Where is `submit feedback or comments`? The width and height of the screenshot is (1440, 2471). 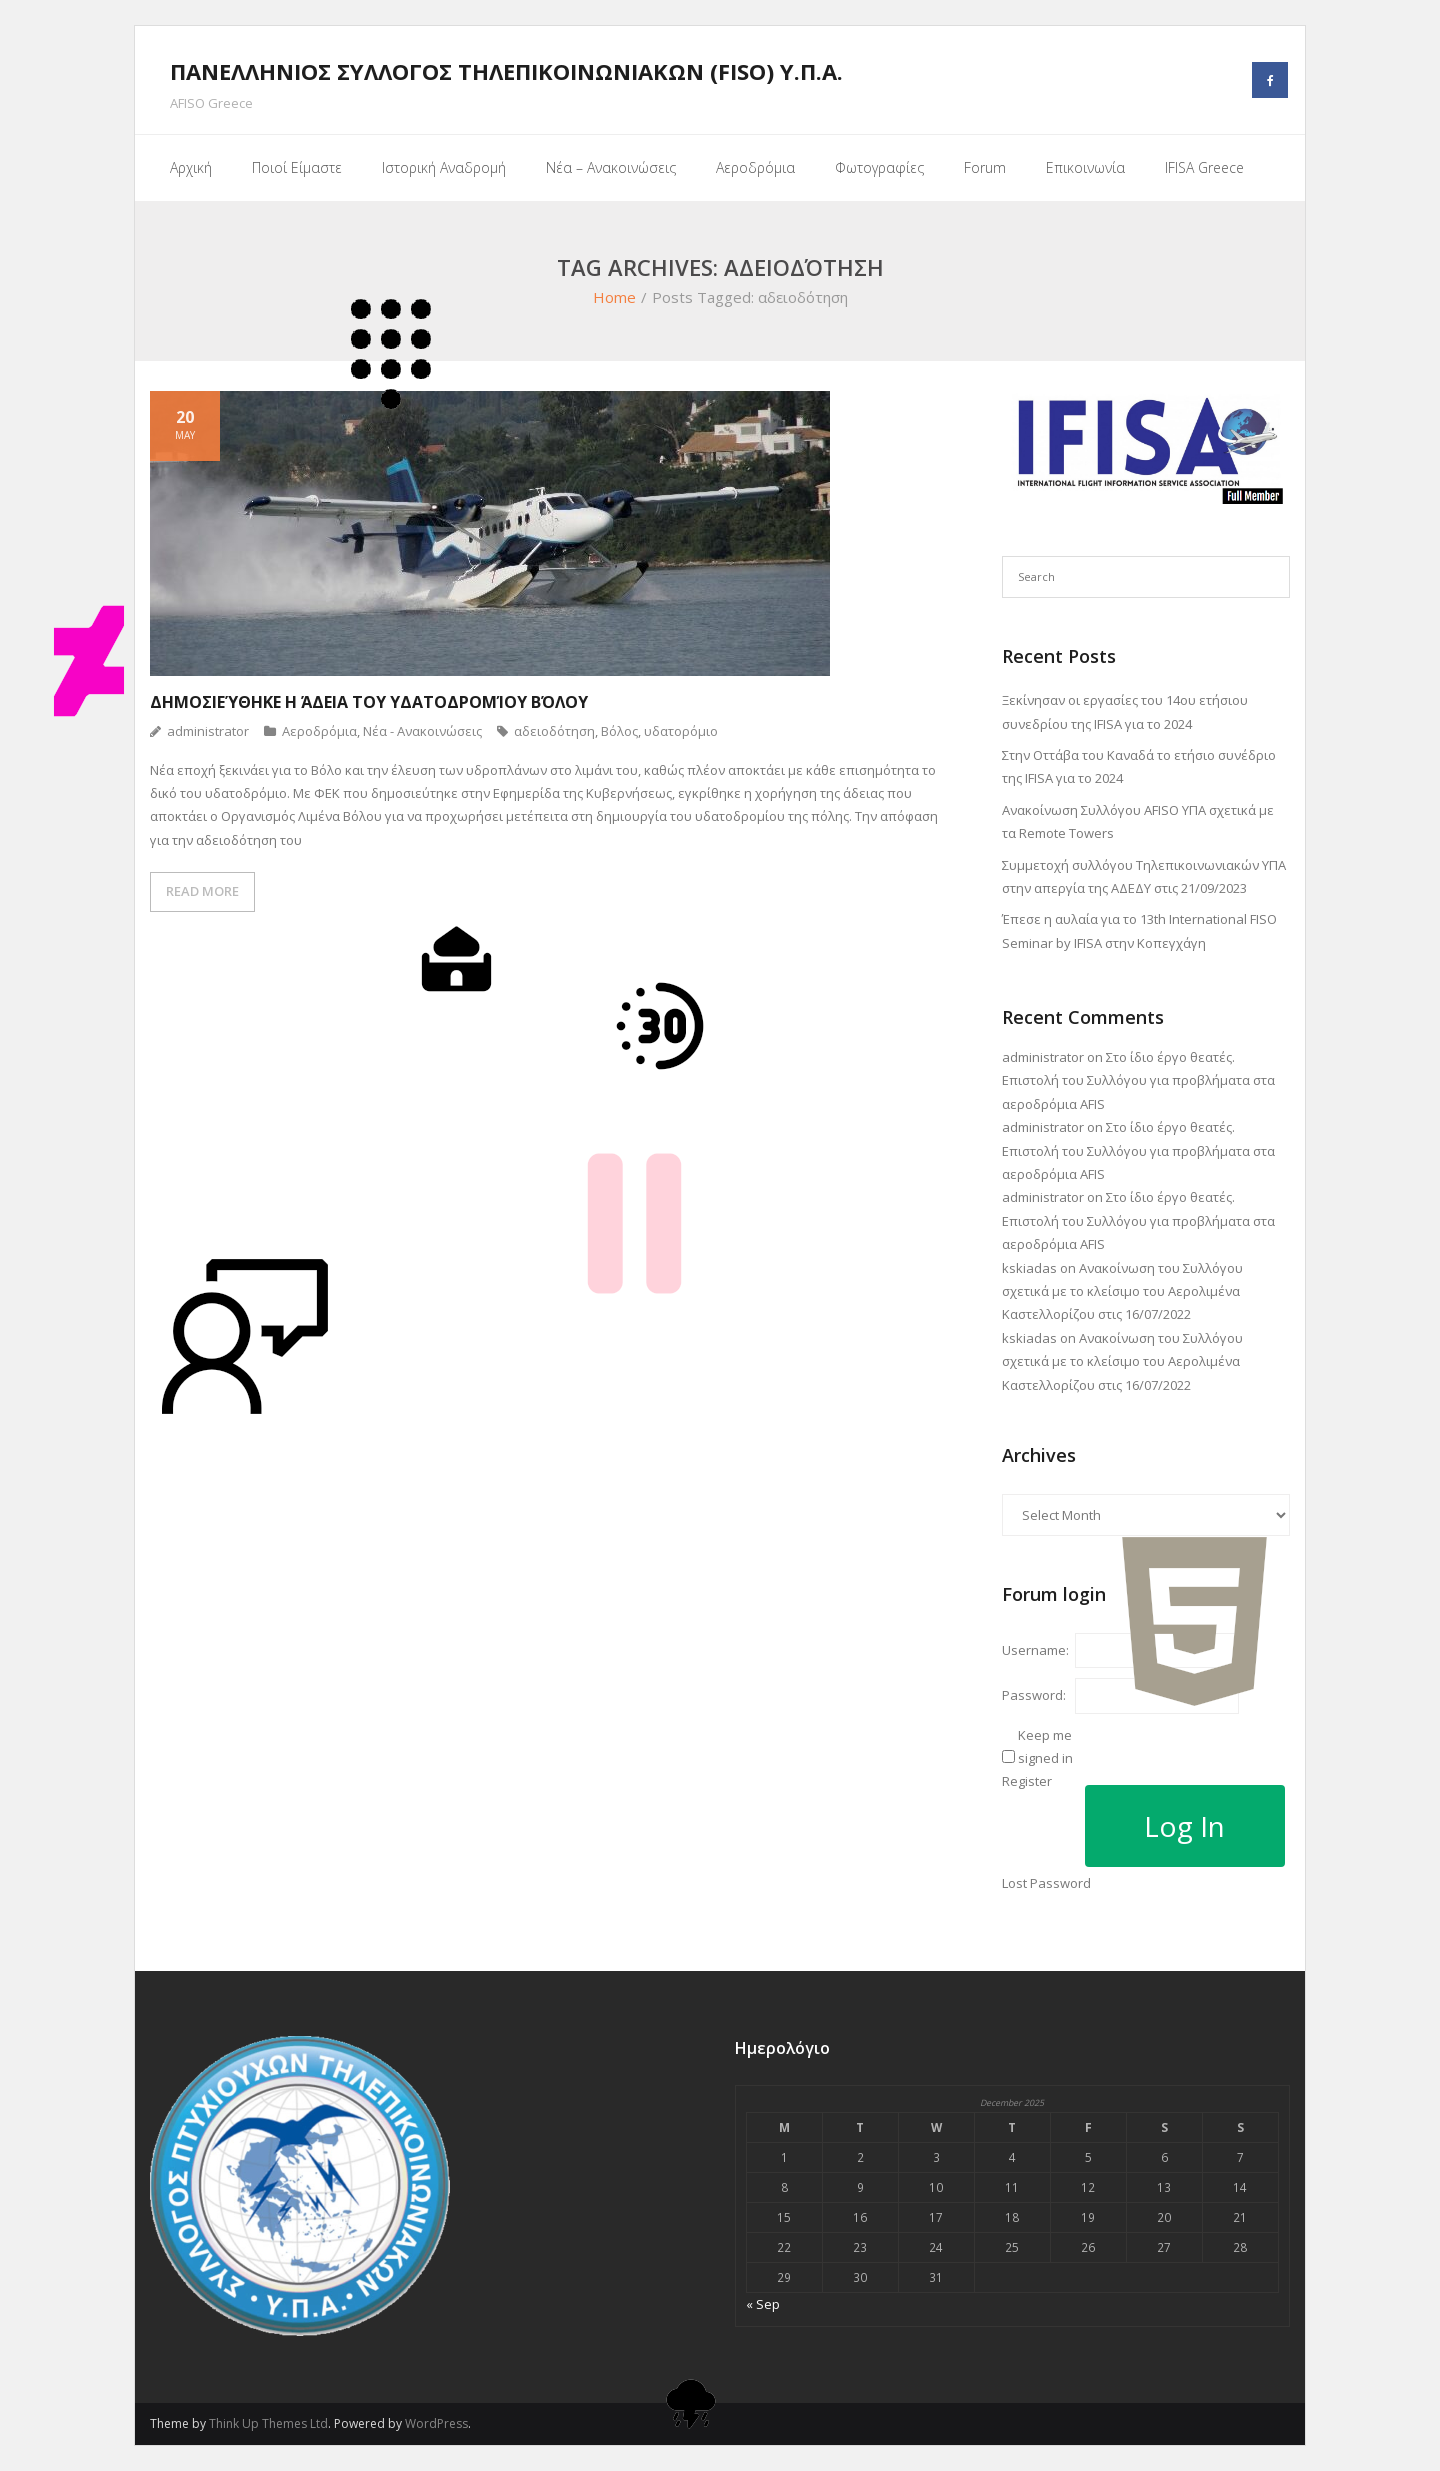
submit feedback or comments is located at coordinates (250, 1336).